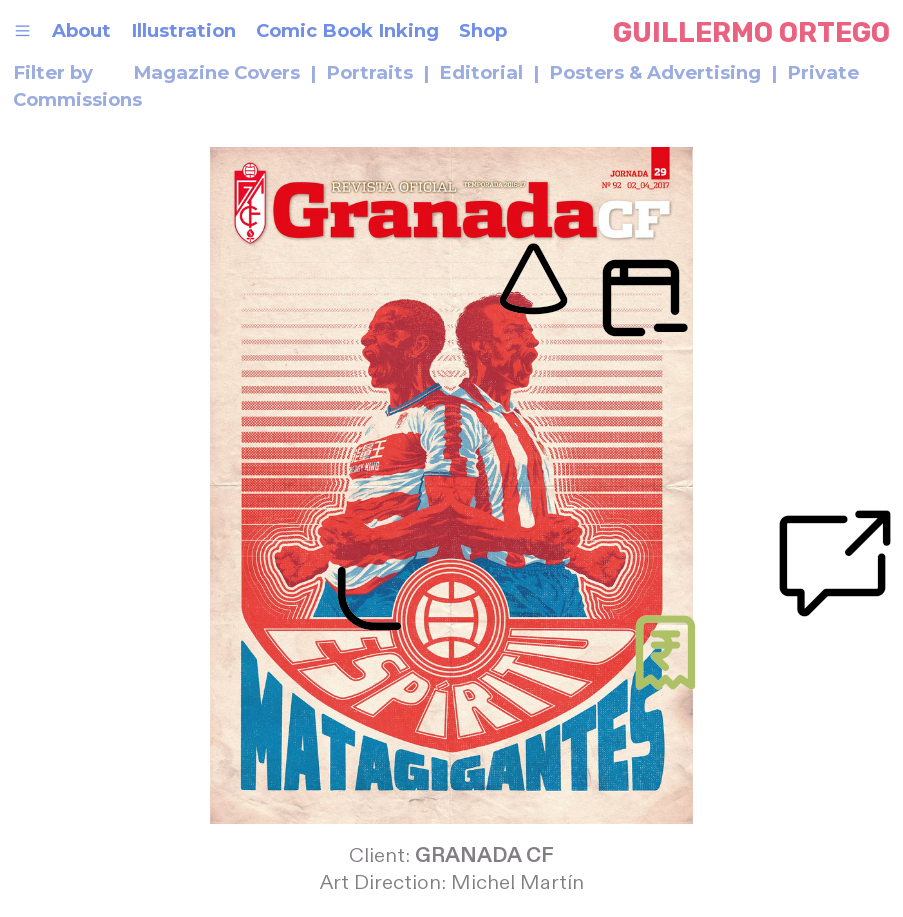 This screenshot has width=903, height=917. Describe the element at coordinates (665, 652) in the screenshot. I see `view receipt or transaction in rupees` at that location.